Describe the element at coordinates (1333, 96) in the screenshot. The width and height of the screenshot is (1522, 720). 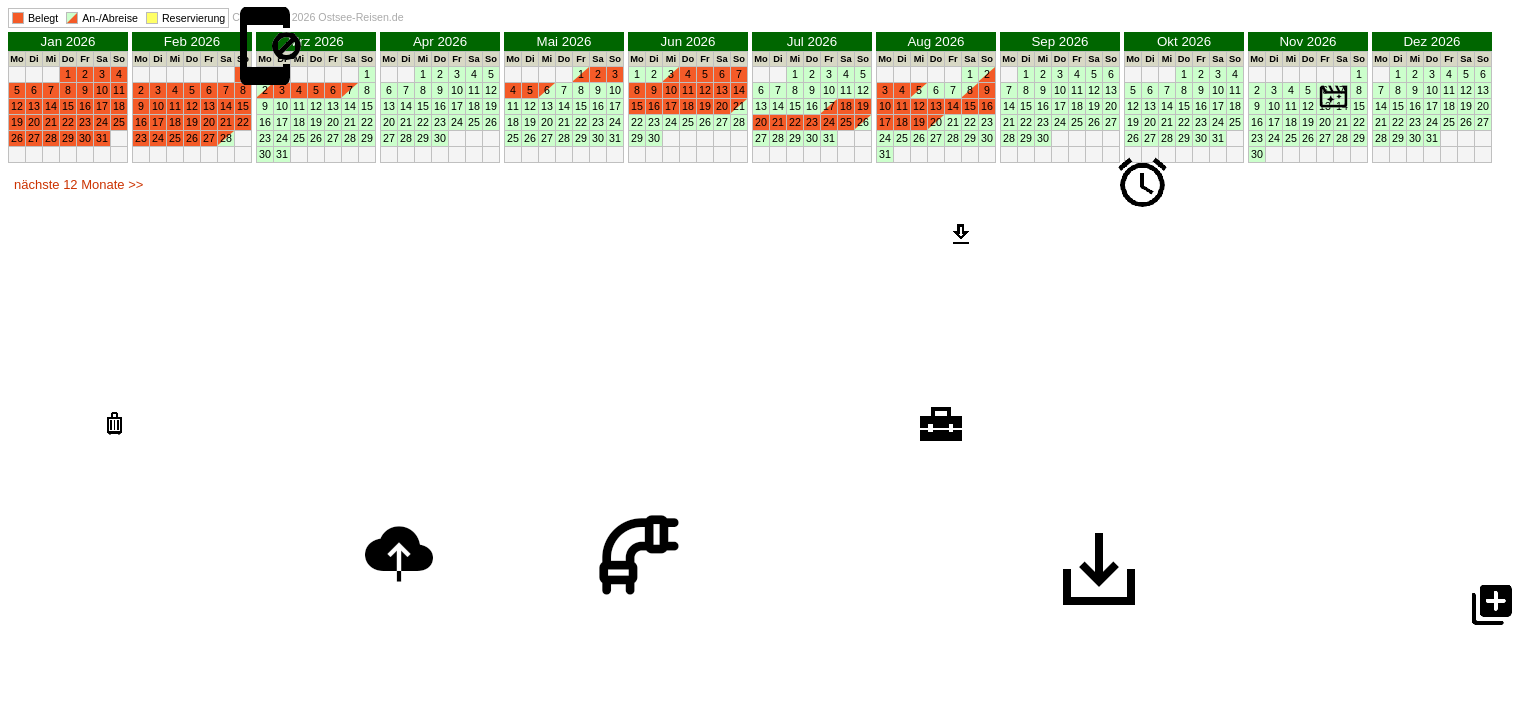
I see `apply filters or effects to a video` at that location.